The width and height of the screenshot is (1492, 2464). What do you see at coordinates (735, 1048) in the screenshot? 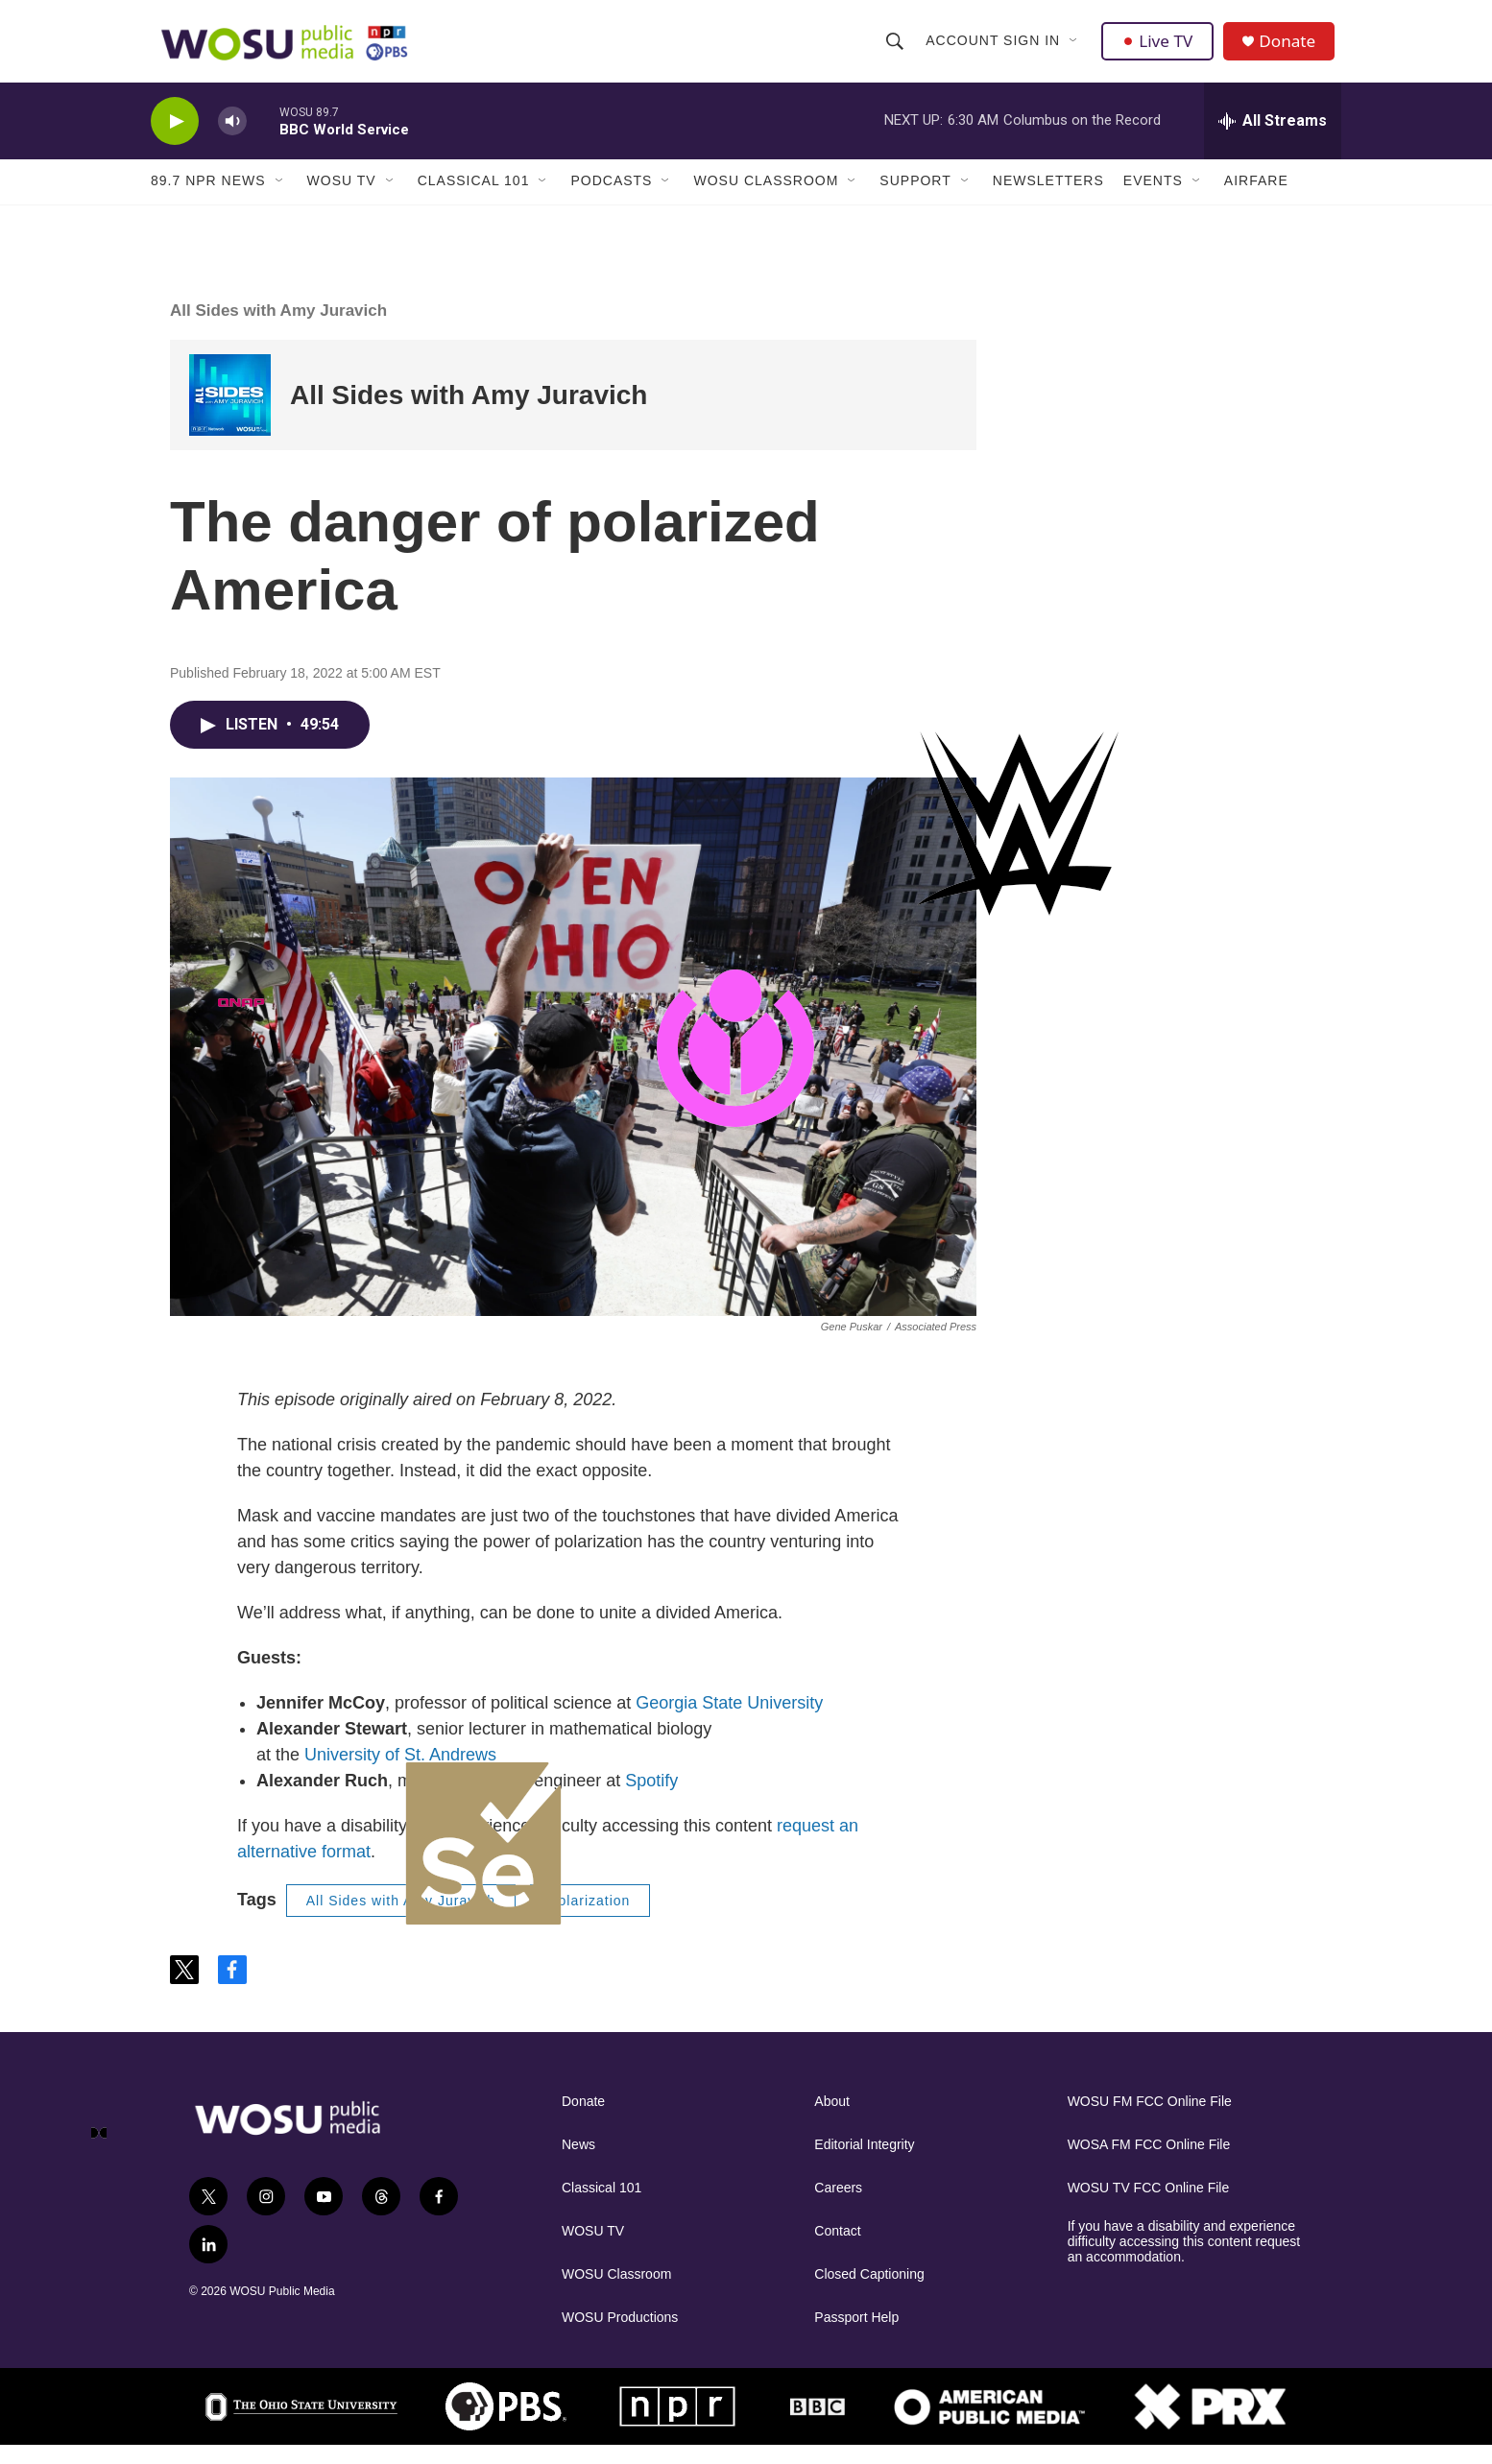
I see `visit the Wikimedia Foundation website` at bounding box center [735, 1048].